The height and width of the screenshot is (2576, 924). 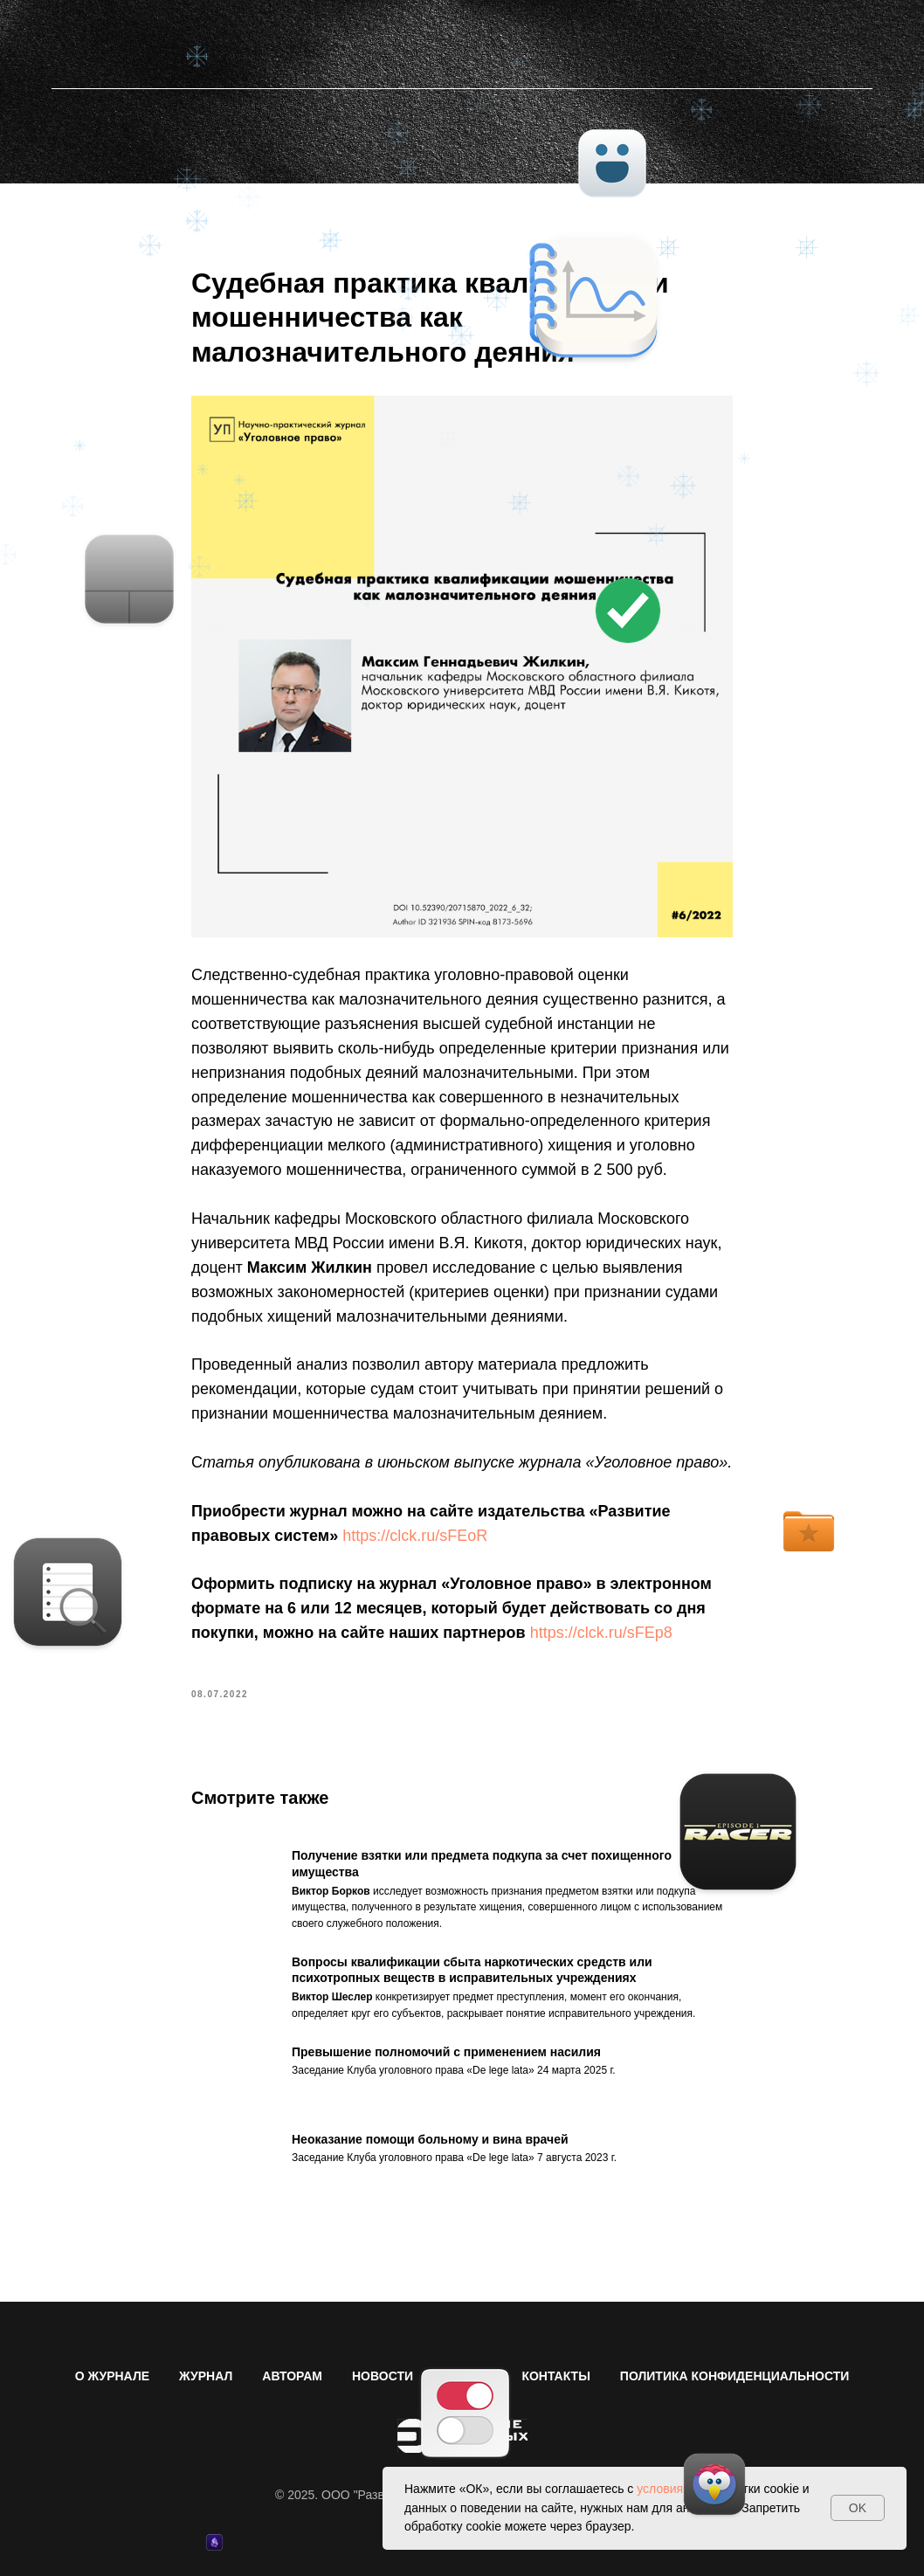 What do you see at coordinates (809, 1531) in the screenshot?
I see `open your bookmarked files folder` at bounding box center [809, 1531].